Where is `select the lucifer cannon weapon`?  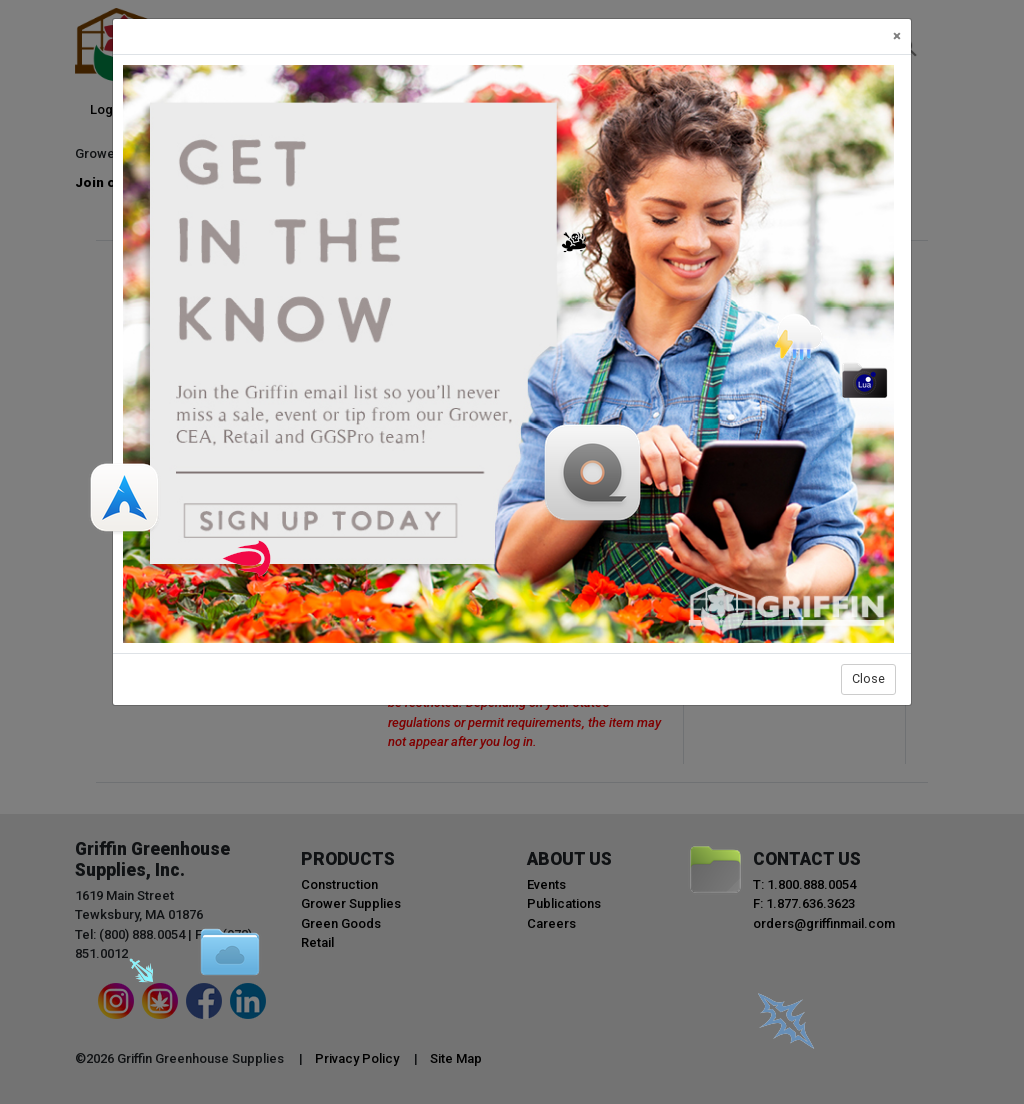
select the lucifer cannon weapon is located at coordinates (246, 558).